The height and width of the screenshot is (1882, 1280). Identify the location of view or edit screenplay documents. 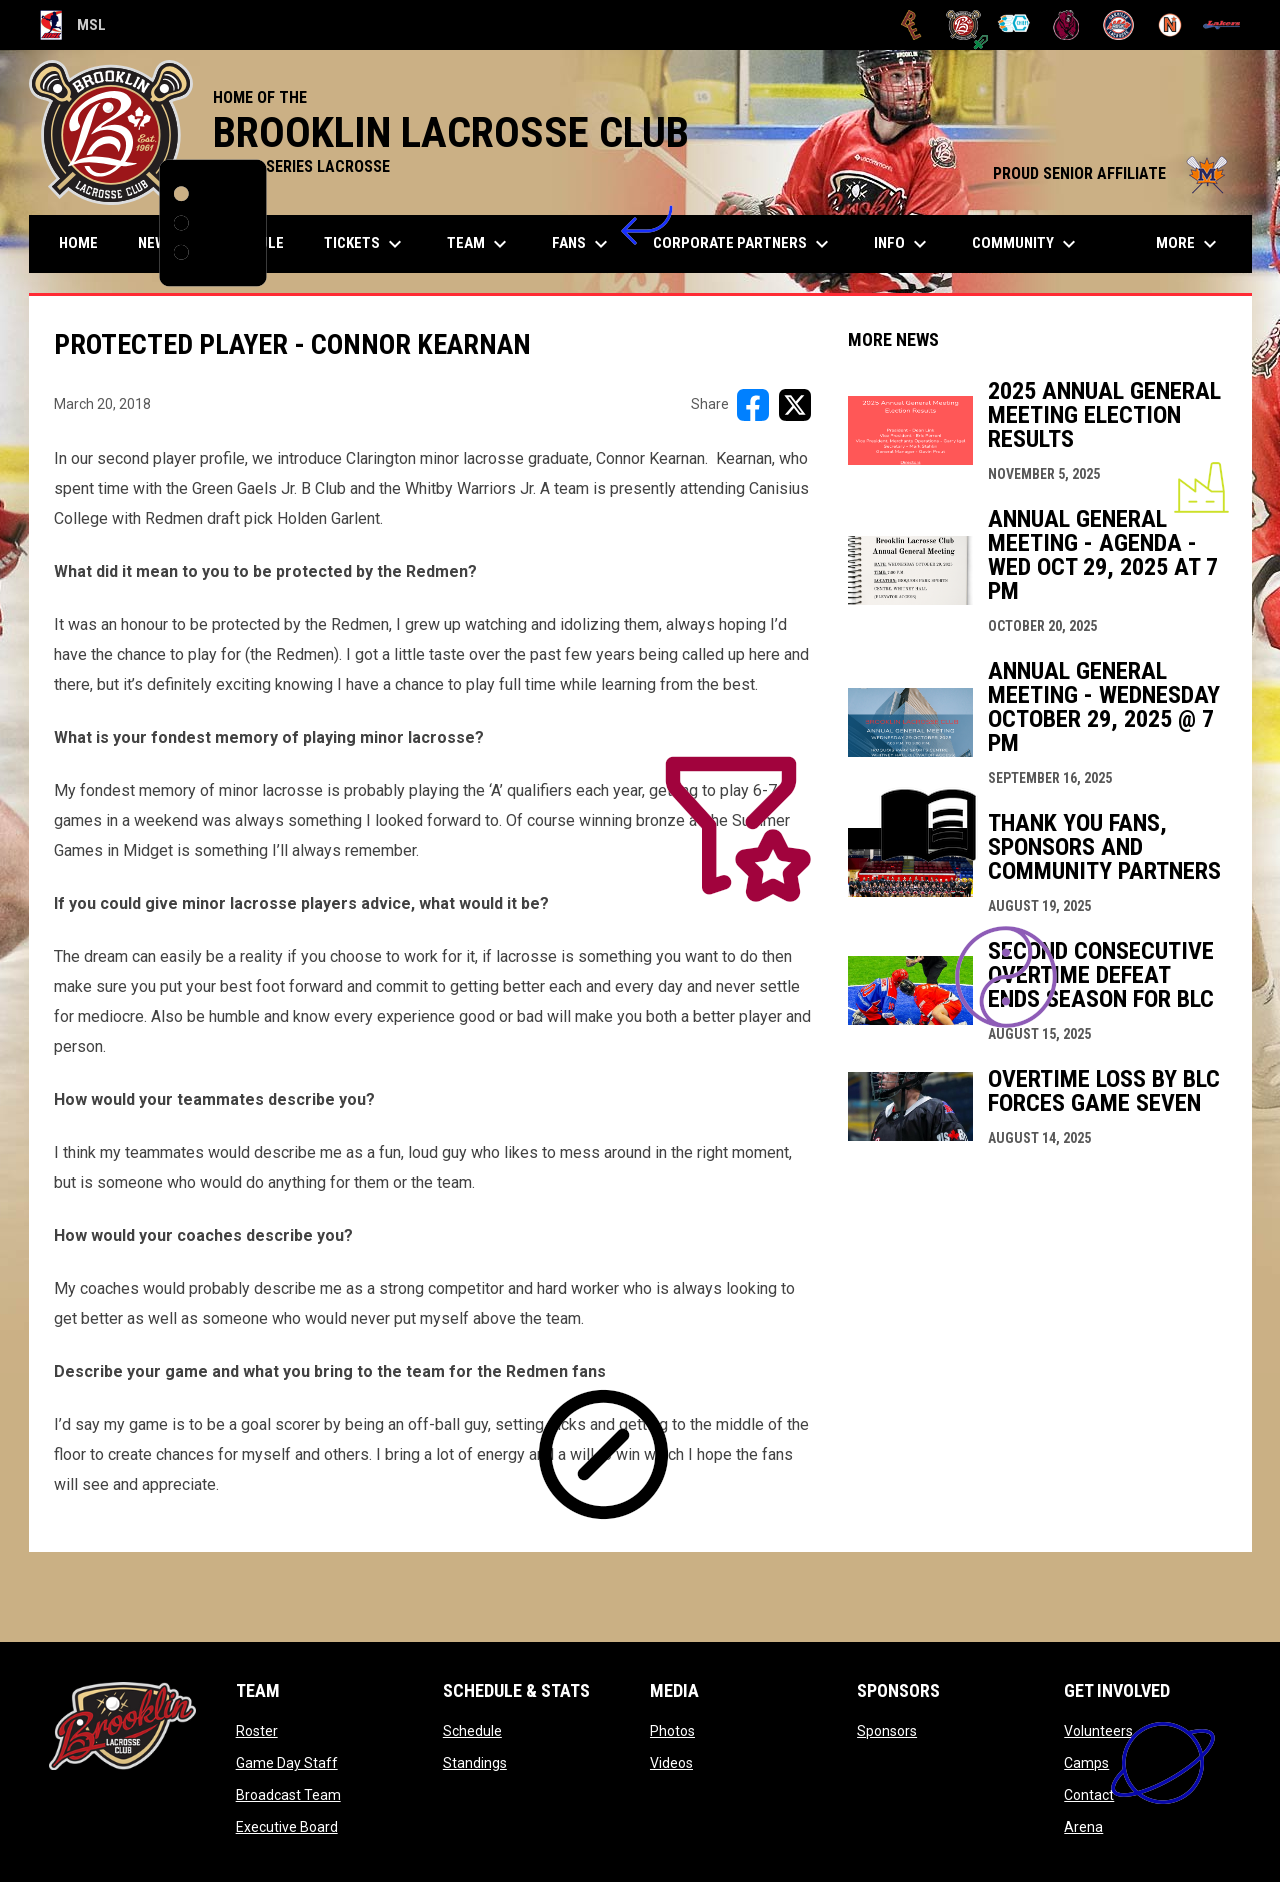
(213, 223).